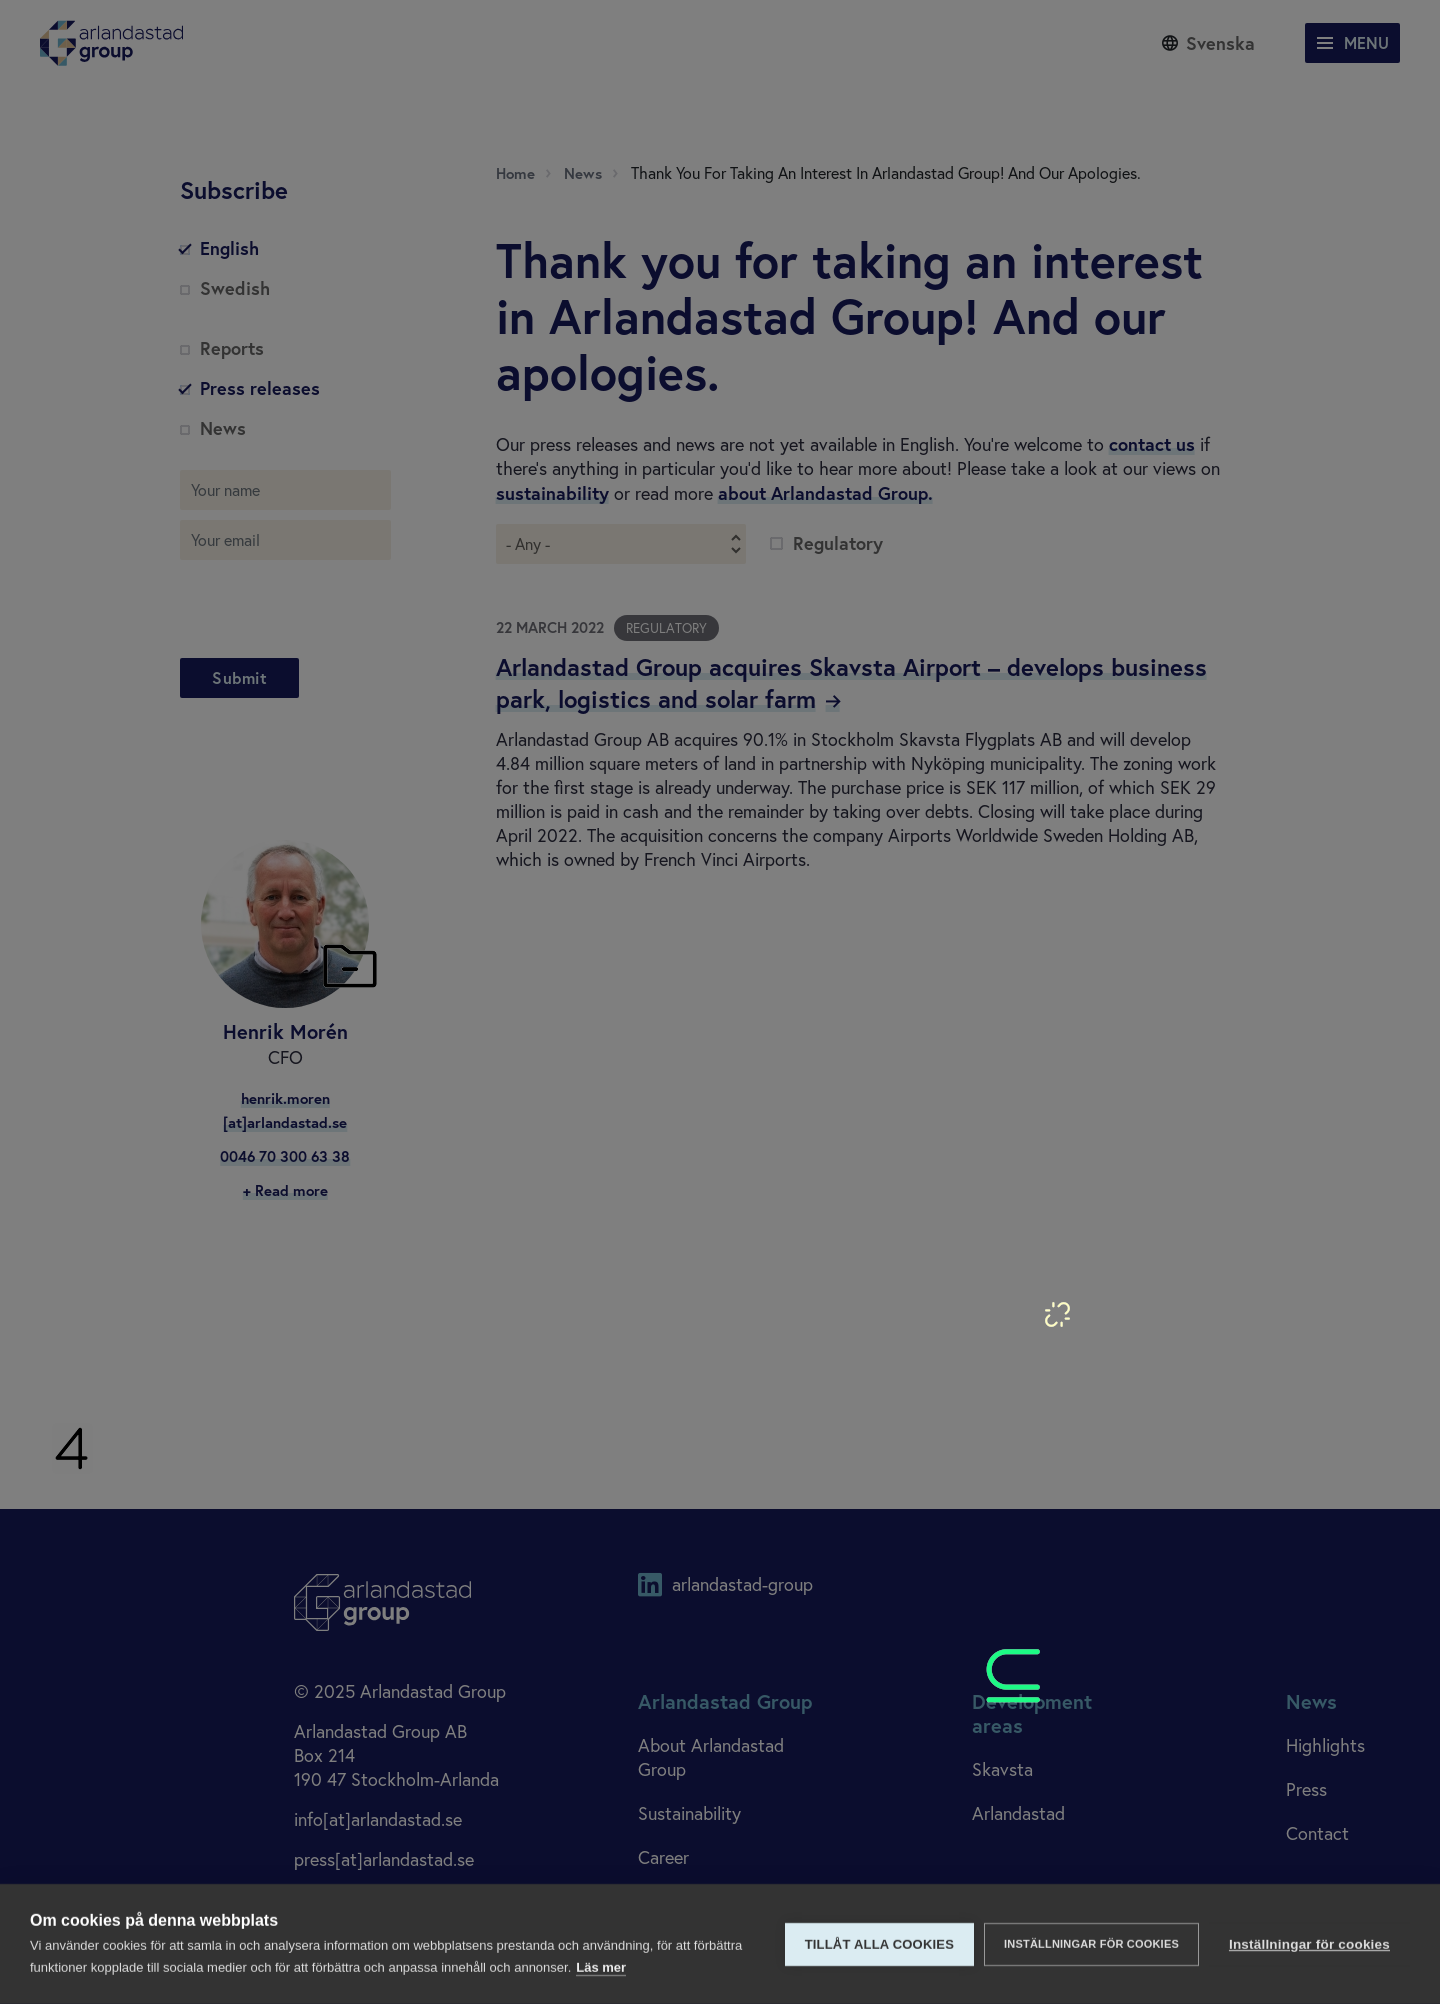  I want to click on indicates a subset relationship in mathematical notation, so click(1014, 1674).